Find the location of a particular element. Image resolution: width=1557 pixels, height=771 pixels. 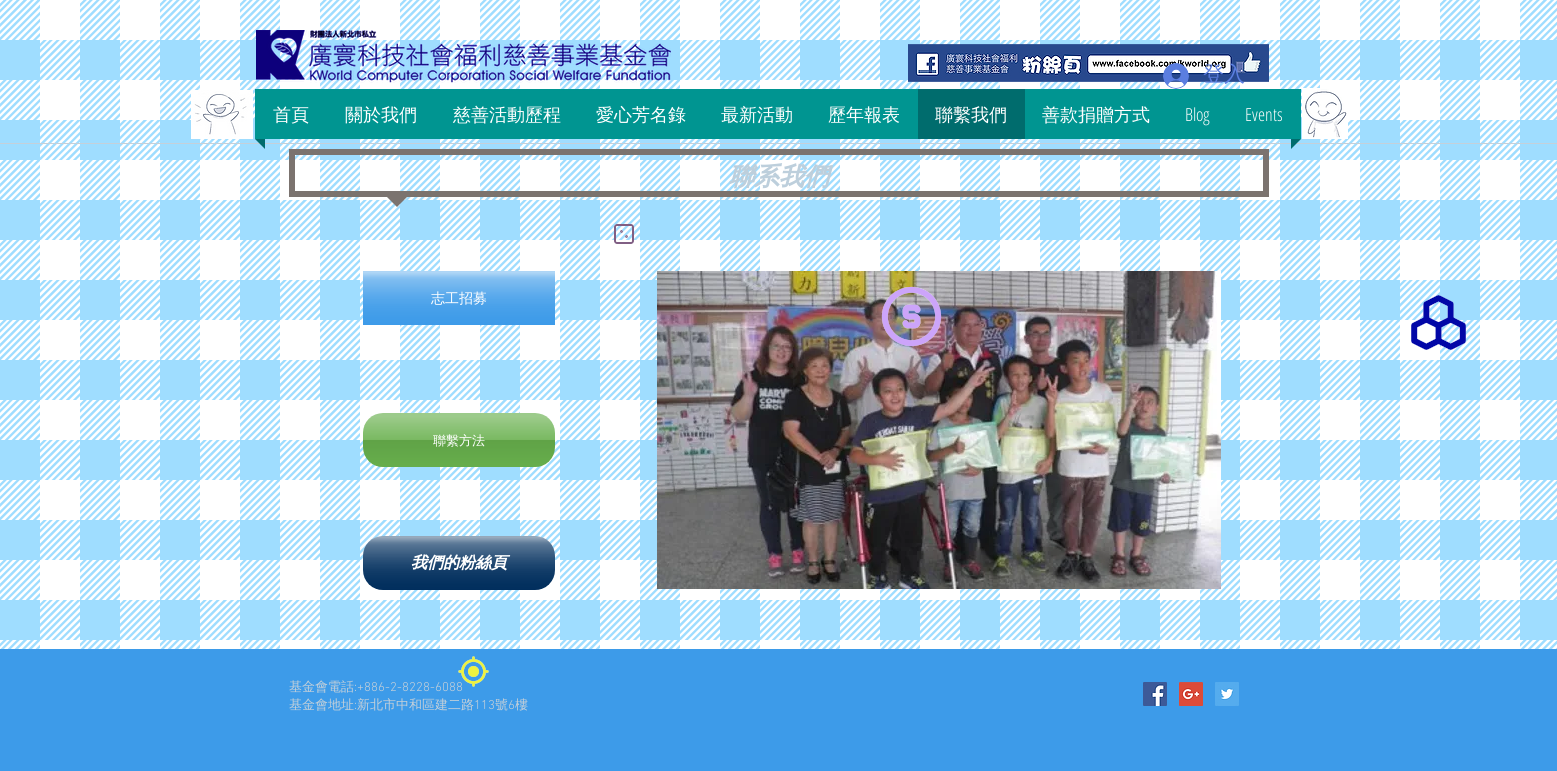

view modular components or building blocks is located at coordinates (1438, 322).